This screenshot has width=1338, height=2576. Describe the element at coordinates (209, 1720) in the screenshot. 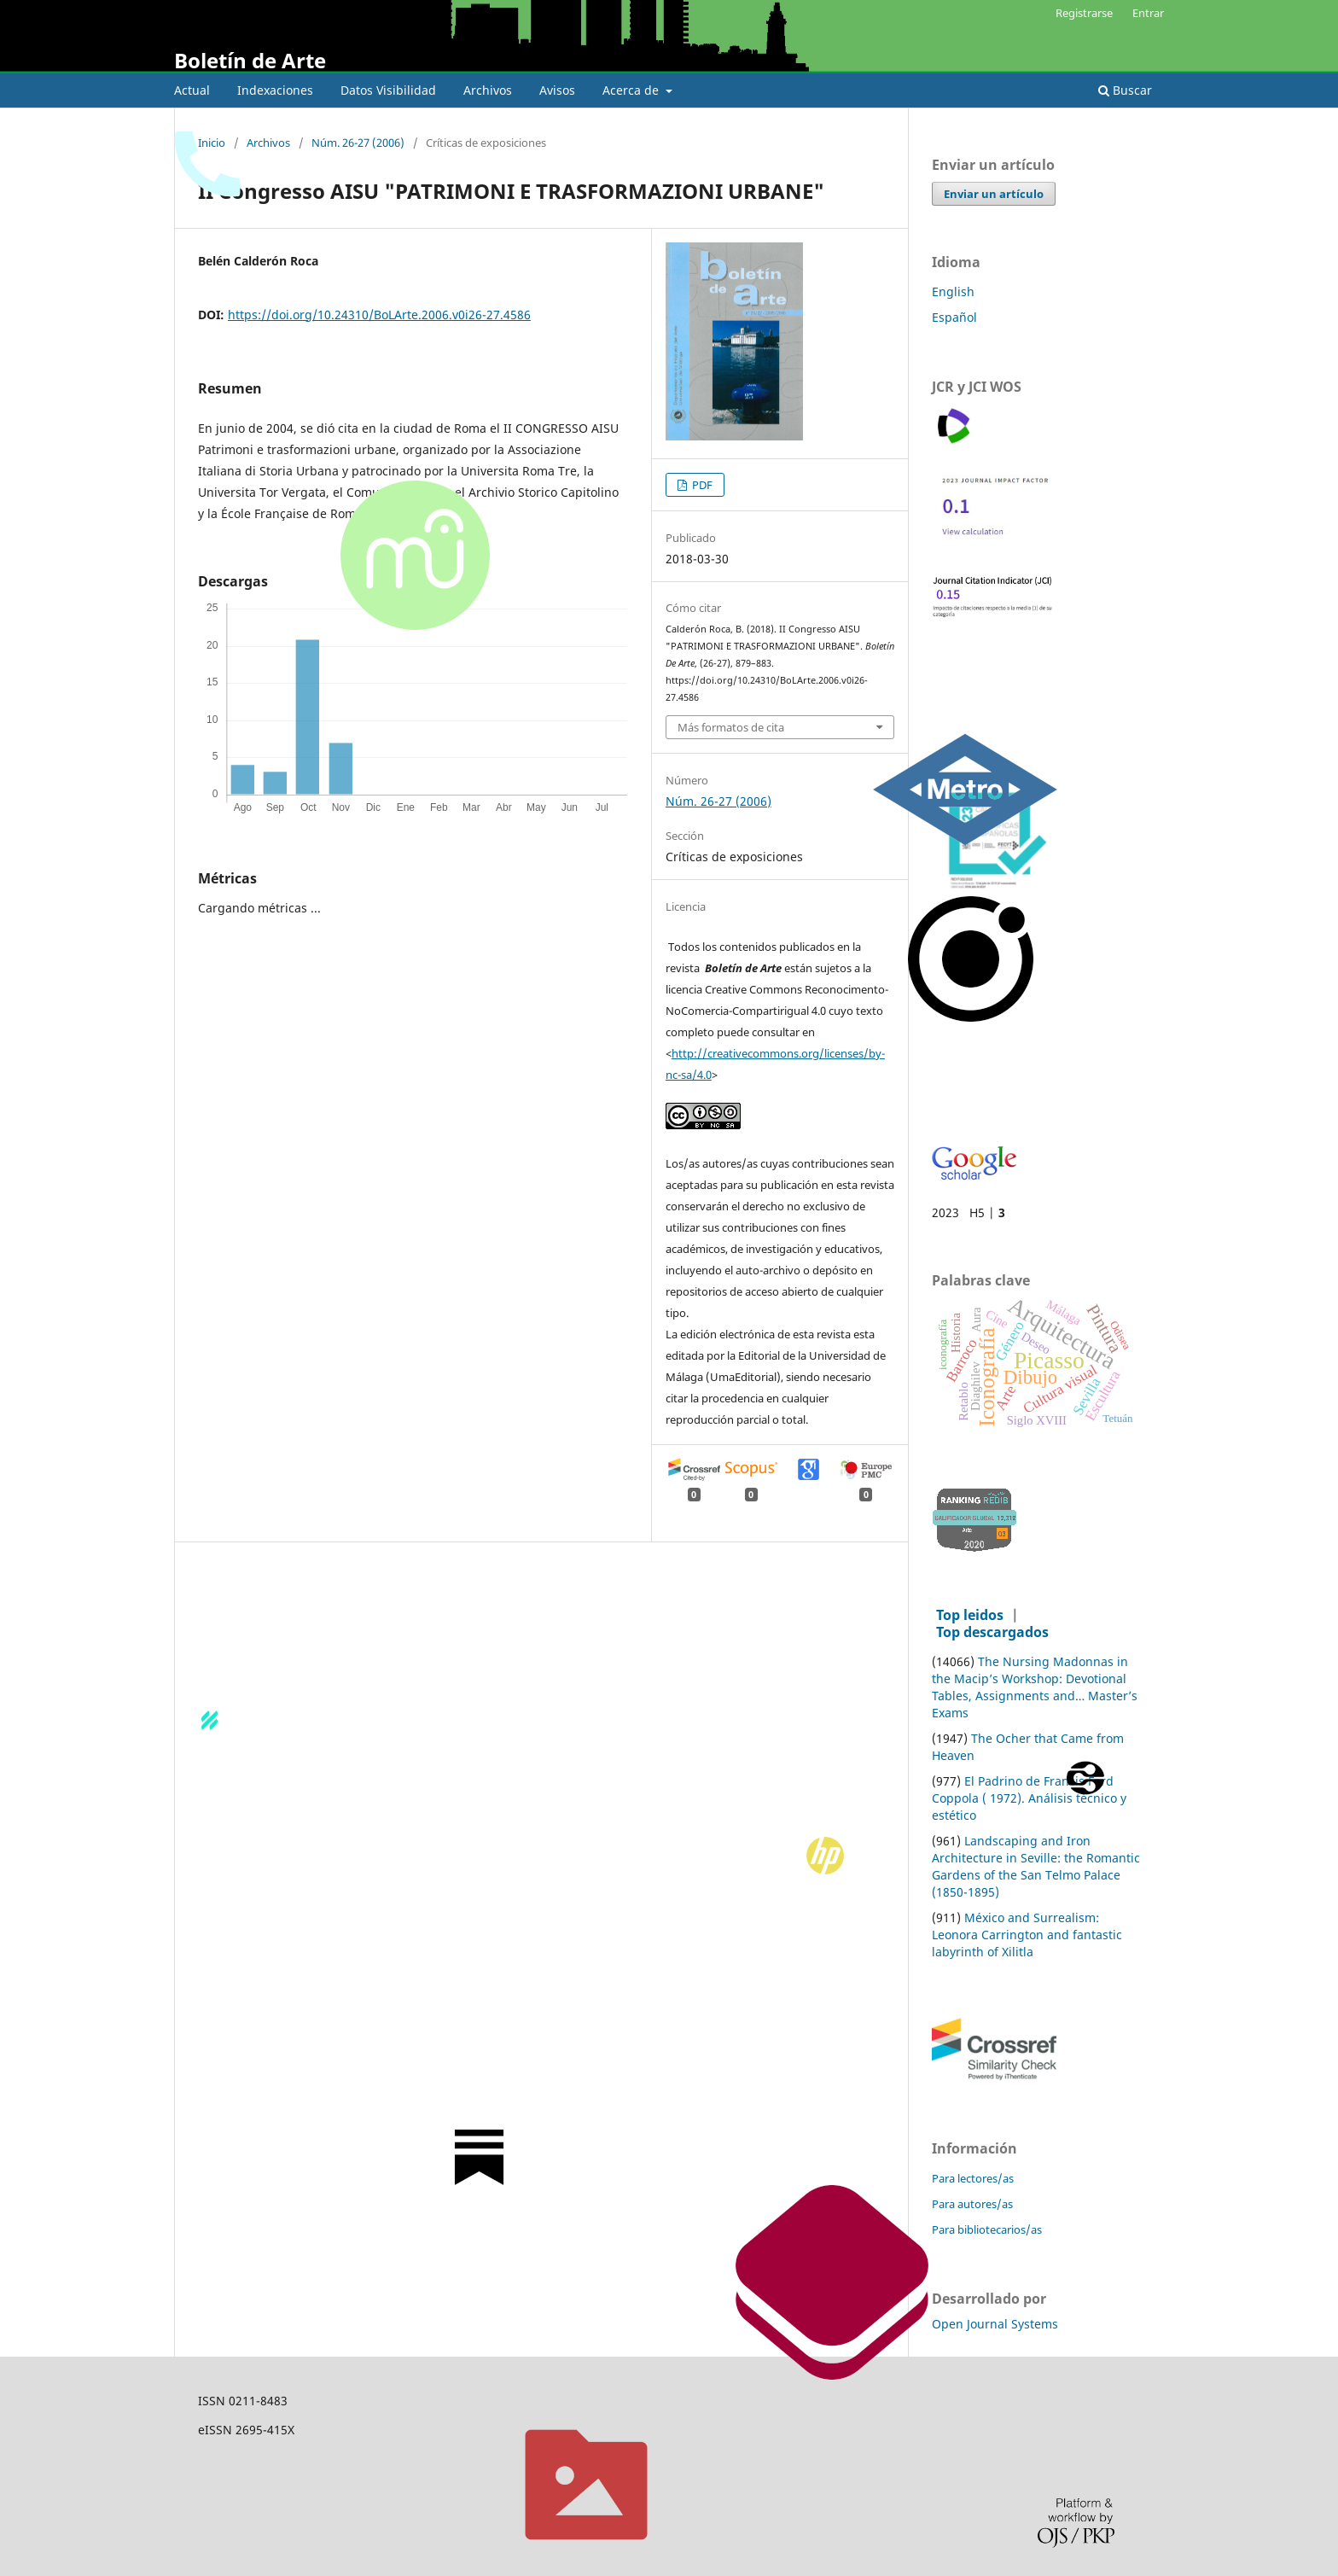

I see `Help Scout logo` at that location.